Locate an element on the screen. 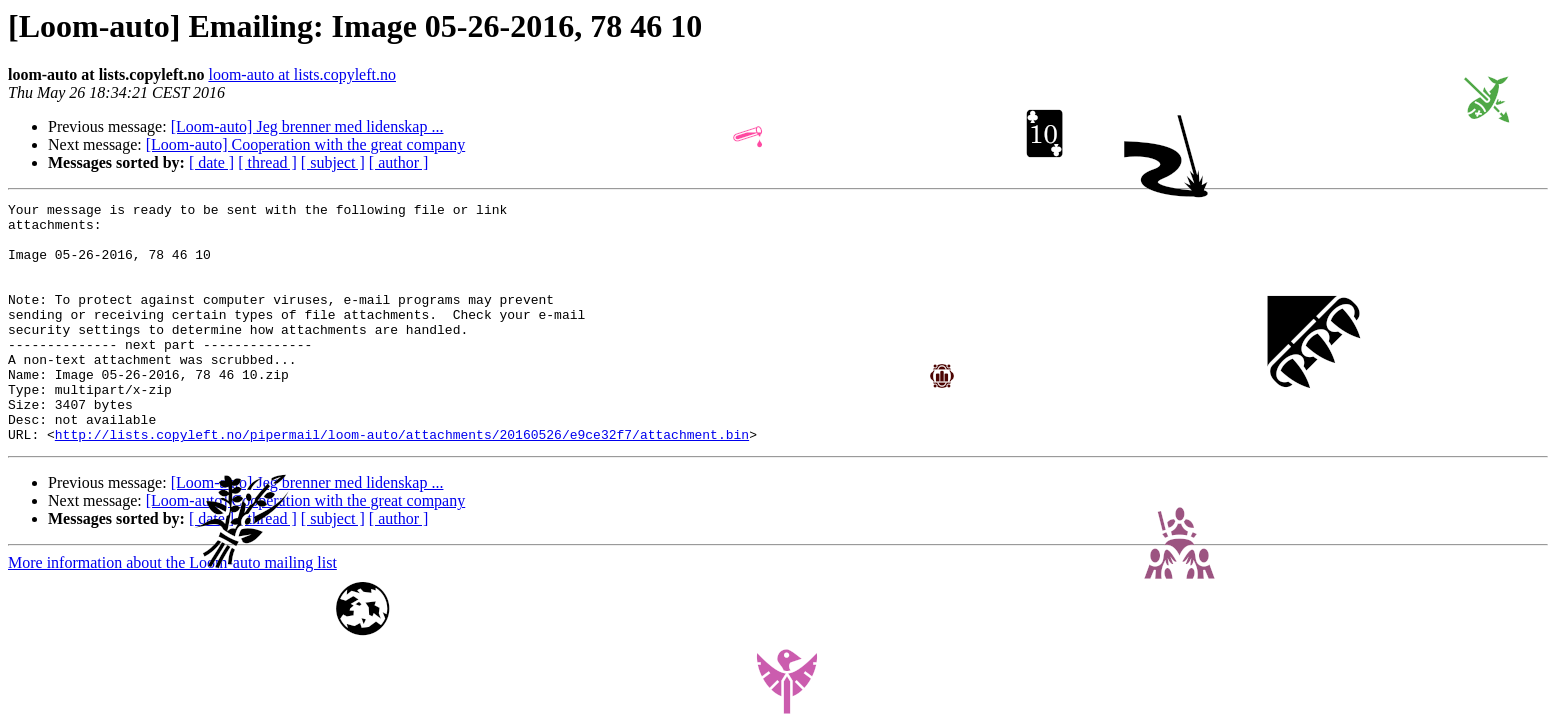  the chariot tarot card icon is located at coordinates (1179, 542).